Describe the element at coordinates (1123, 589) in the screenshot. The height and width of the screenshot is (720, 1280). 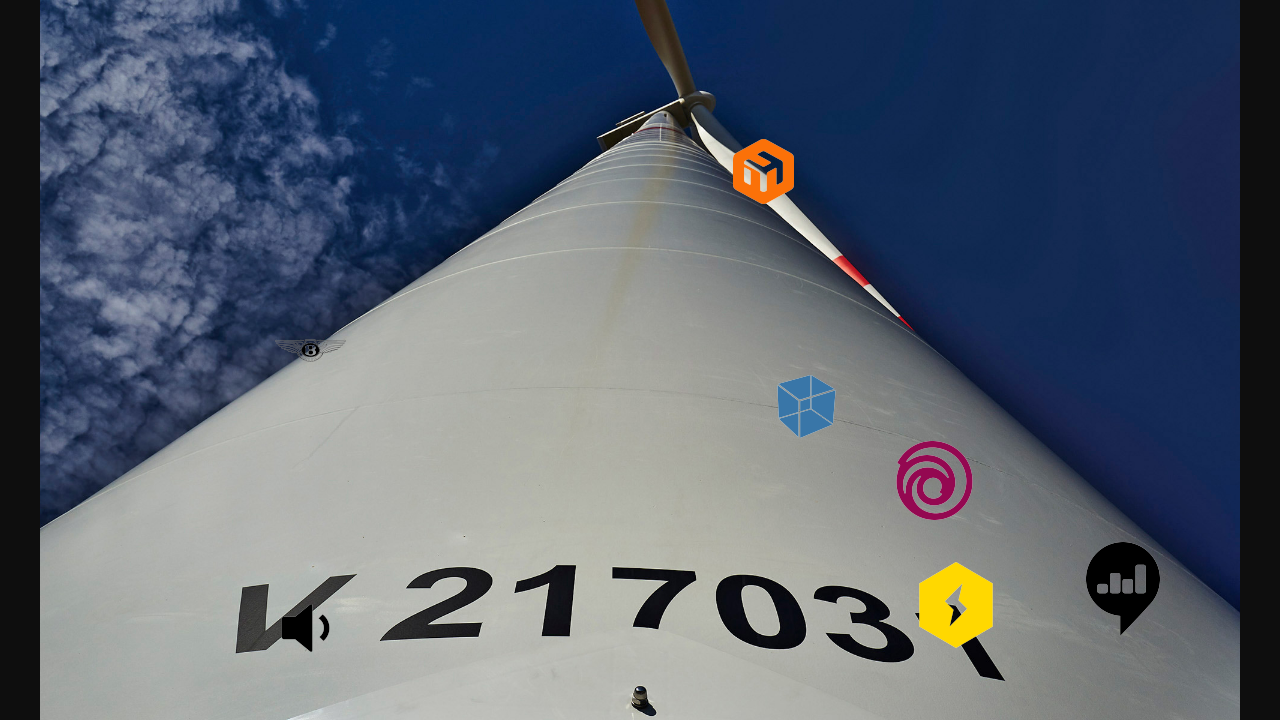
I see `open Redash dashboard` at that location.